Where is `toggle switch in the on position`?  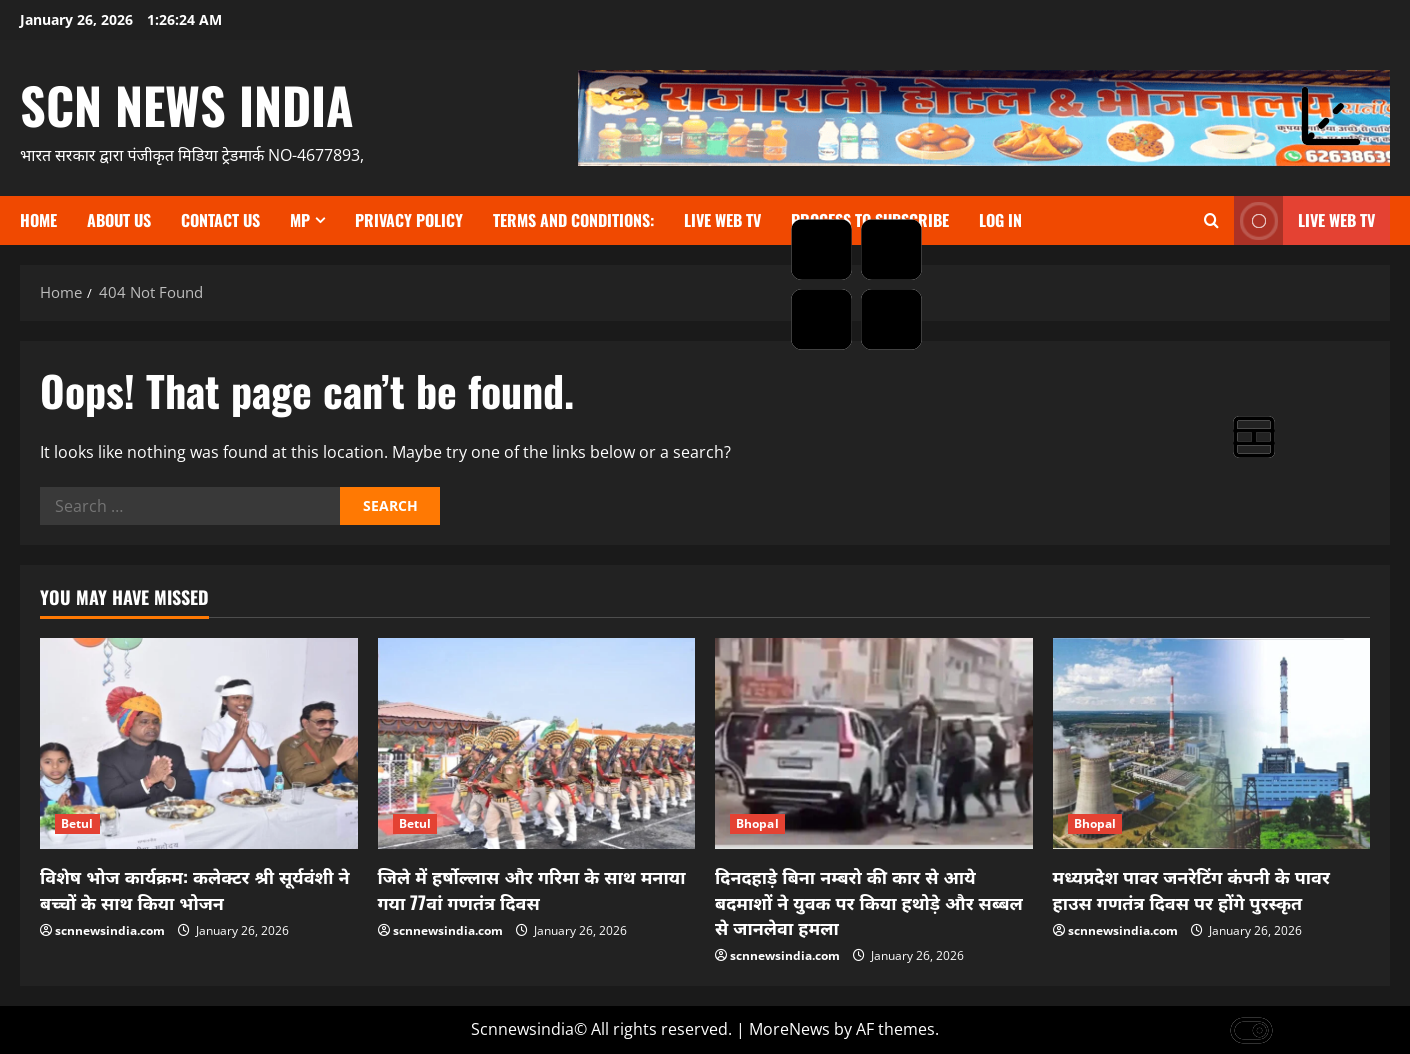
toggle switch in the on position is located at coordinates (1251, 1030).